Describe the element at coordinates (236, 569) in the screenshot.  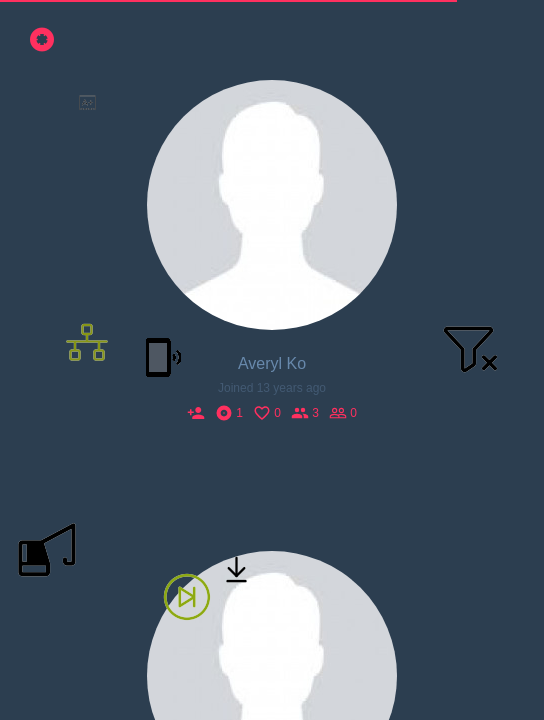
I see `download a file to your device` at that location.